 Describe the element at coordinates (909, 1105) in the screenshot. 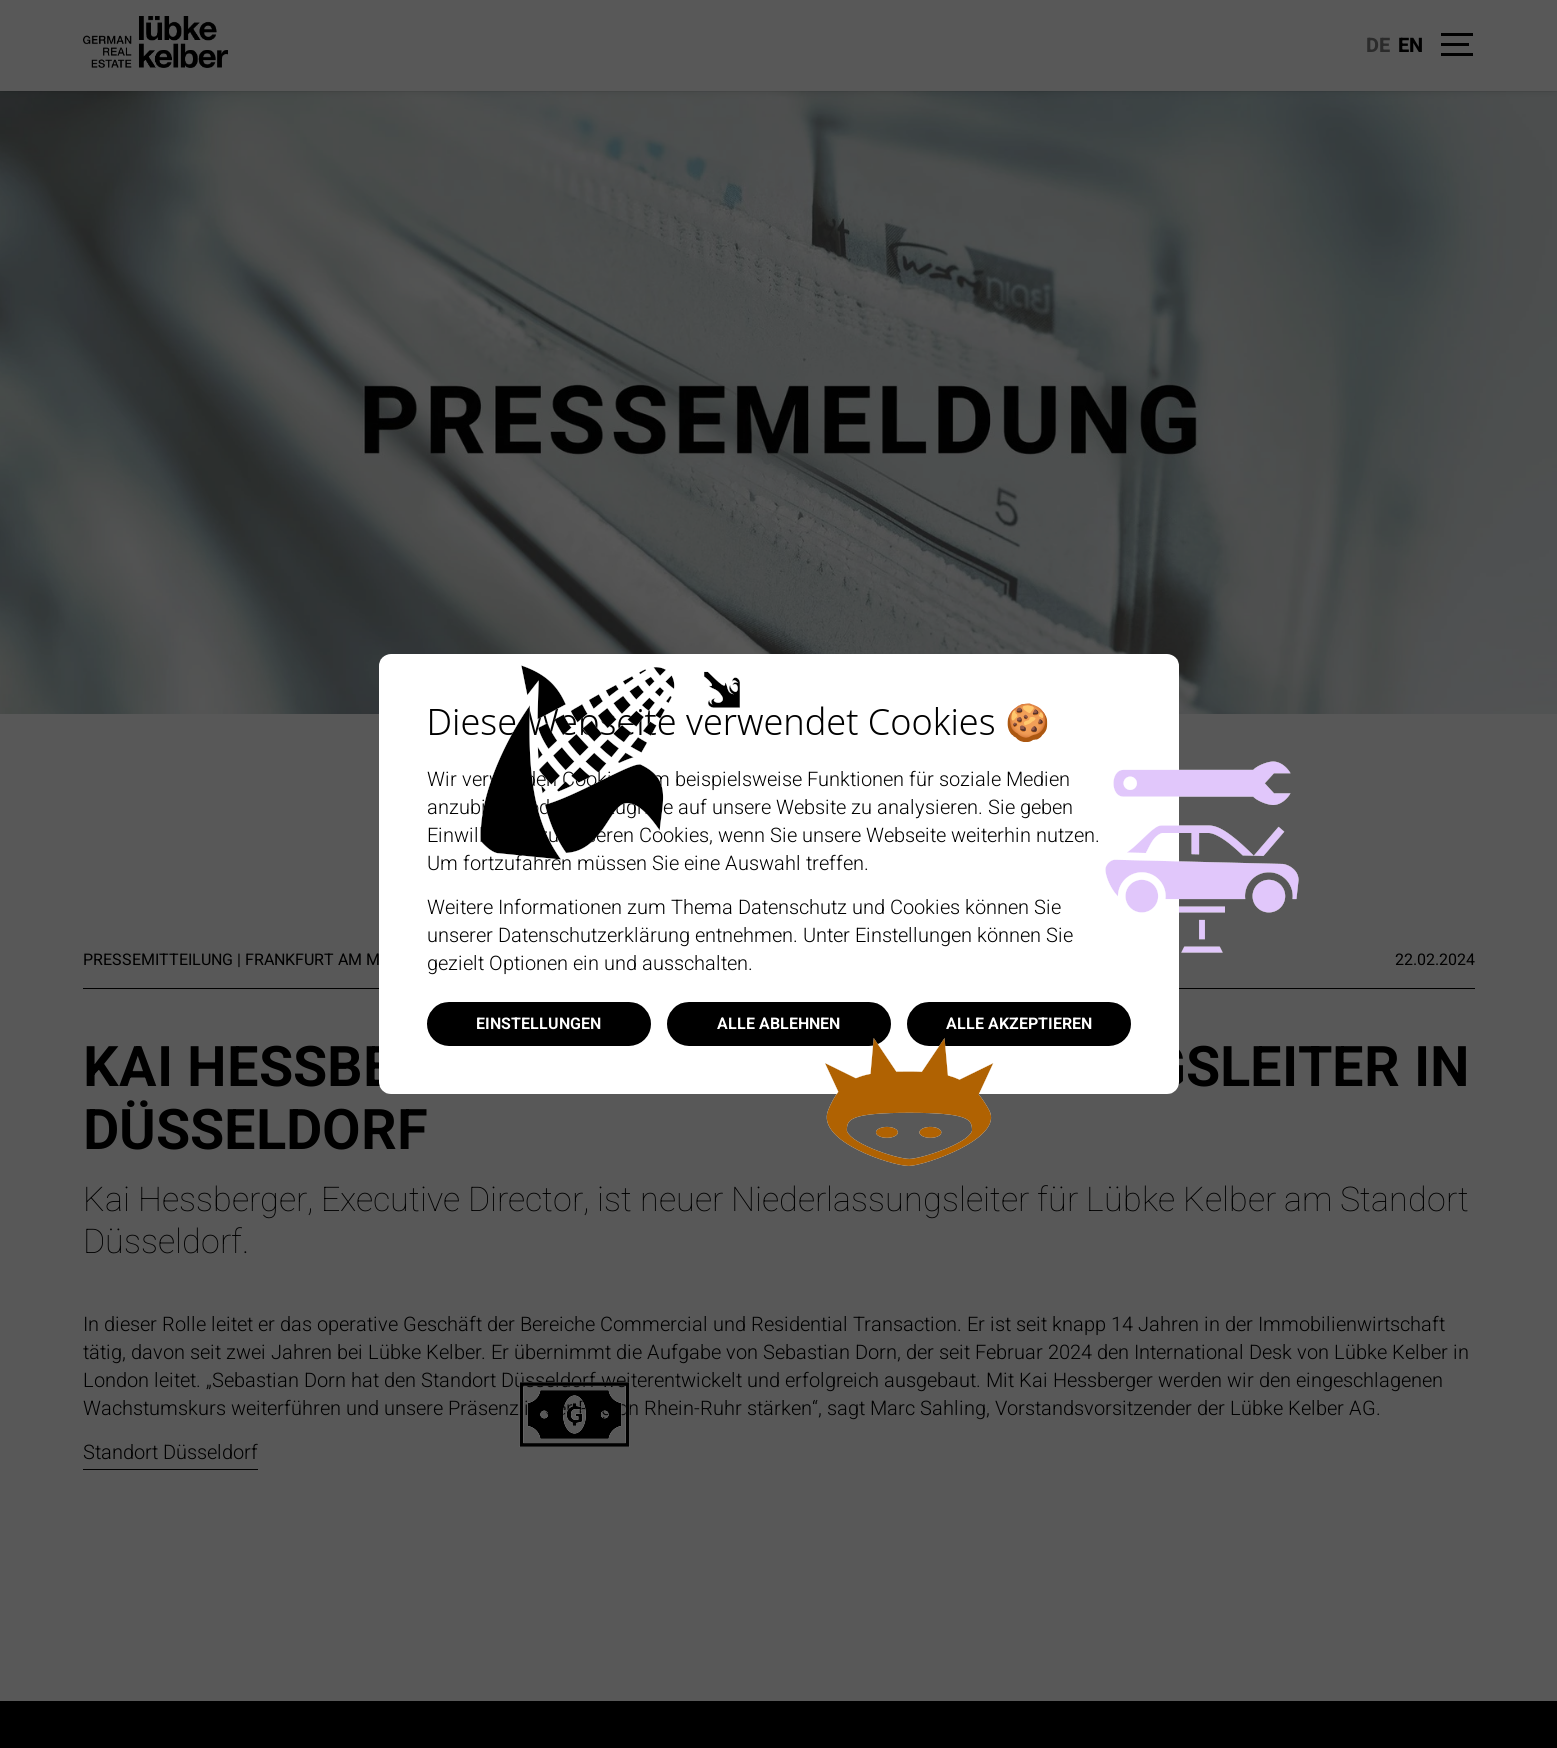

I see `activate defense or shield ability` at that location.